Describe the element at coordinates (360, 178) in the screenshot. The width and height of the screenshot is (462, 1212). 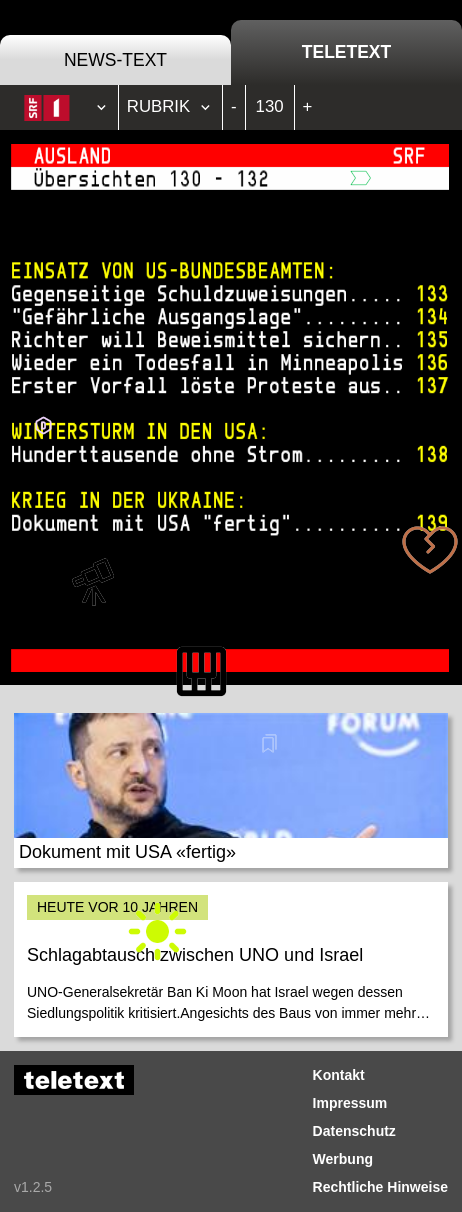
I see `apply a tag or label to an item` at that location.